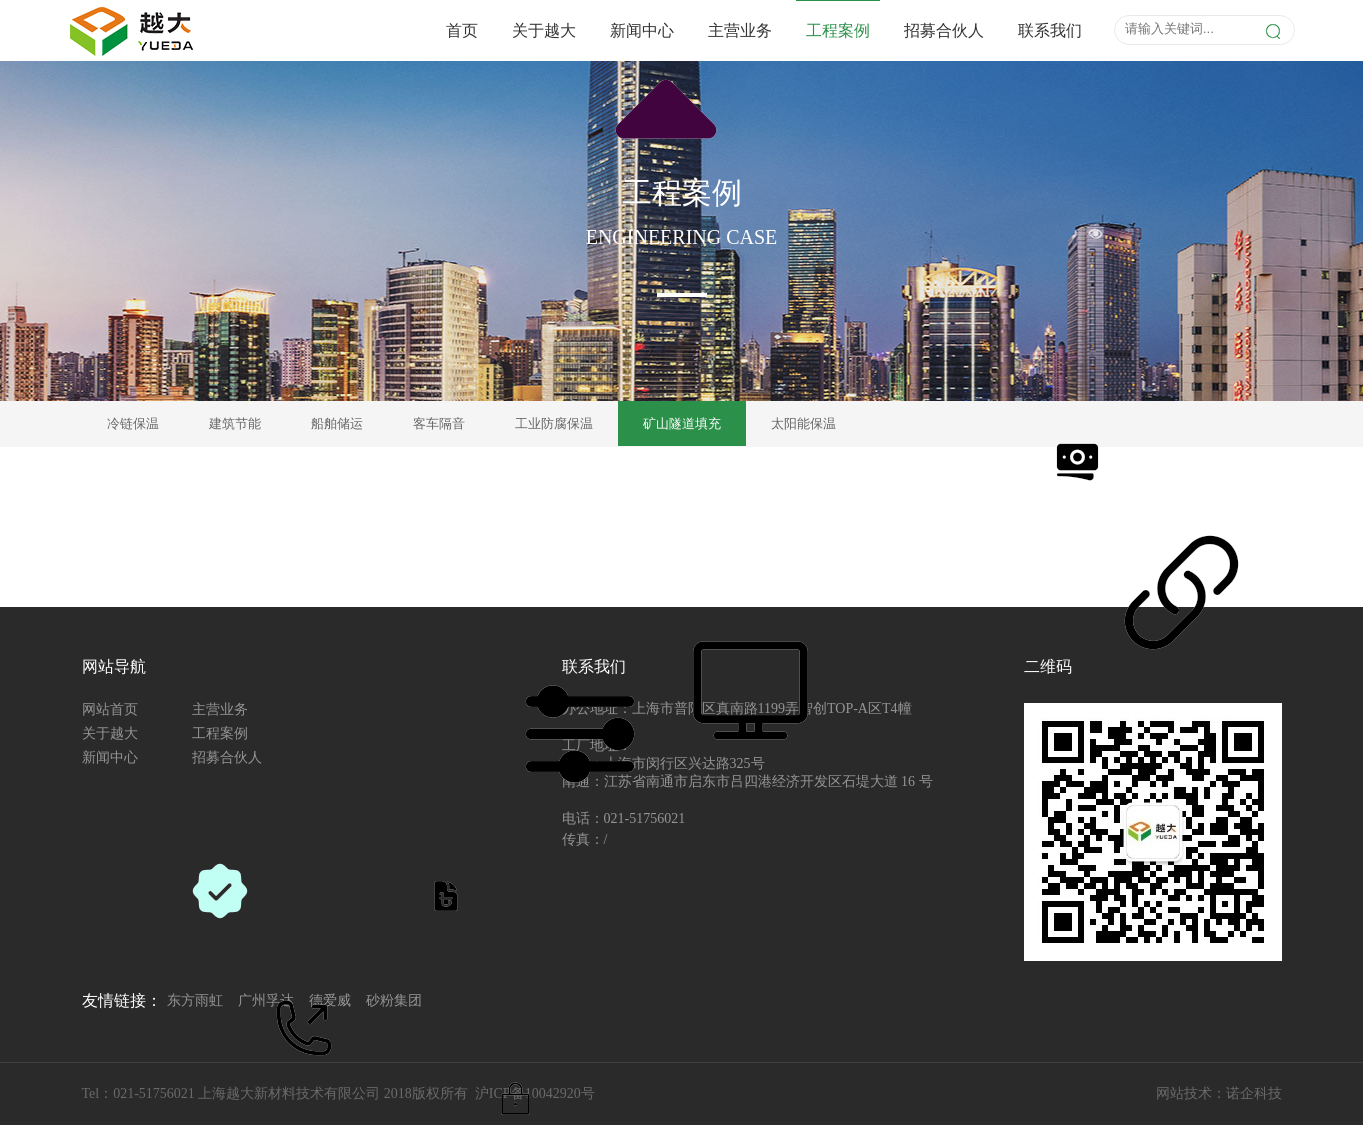 This screenshot has width=1363, height=1125. I want to click on copy or share a link, so click(1181, 592).